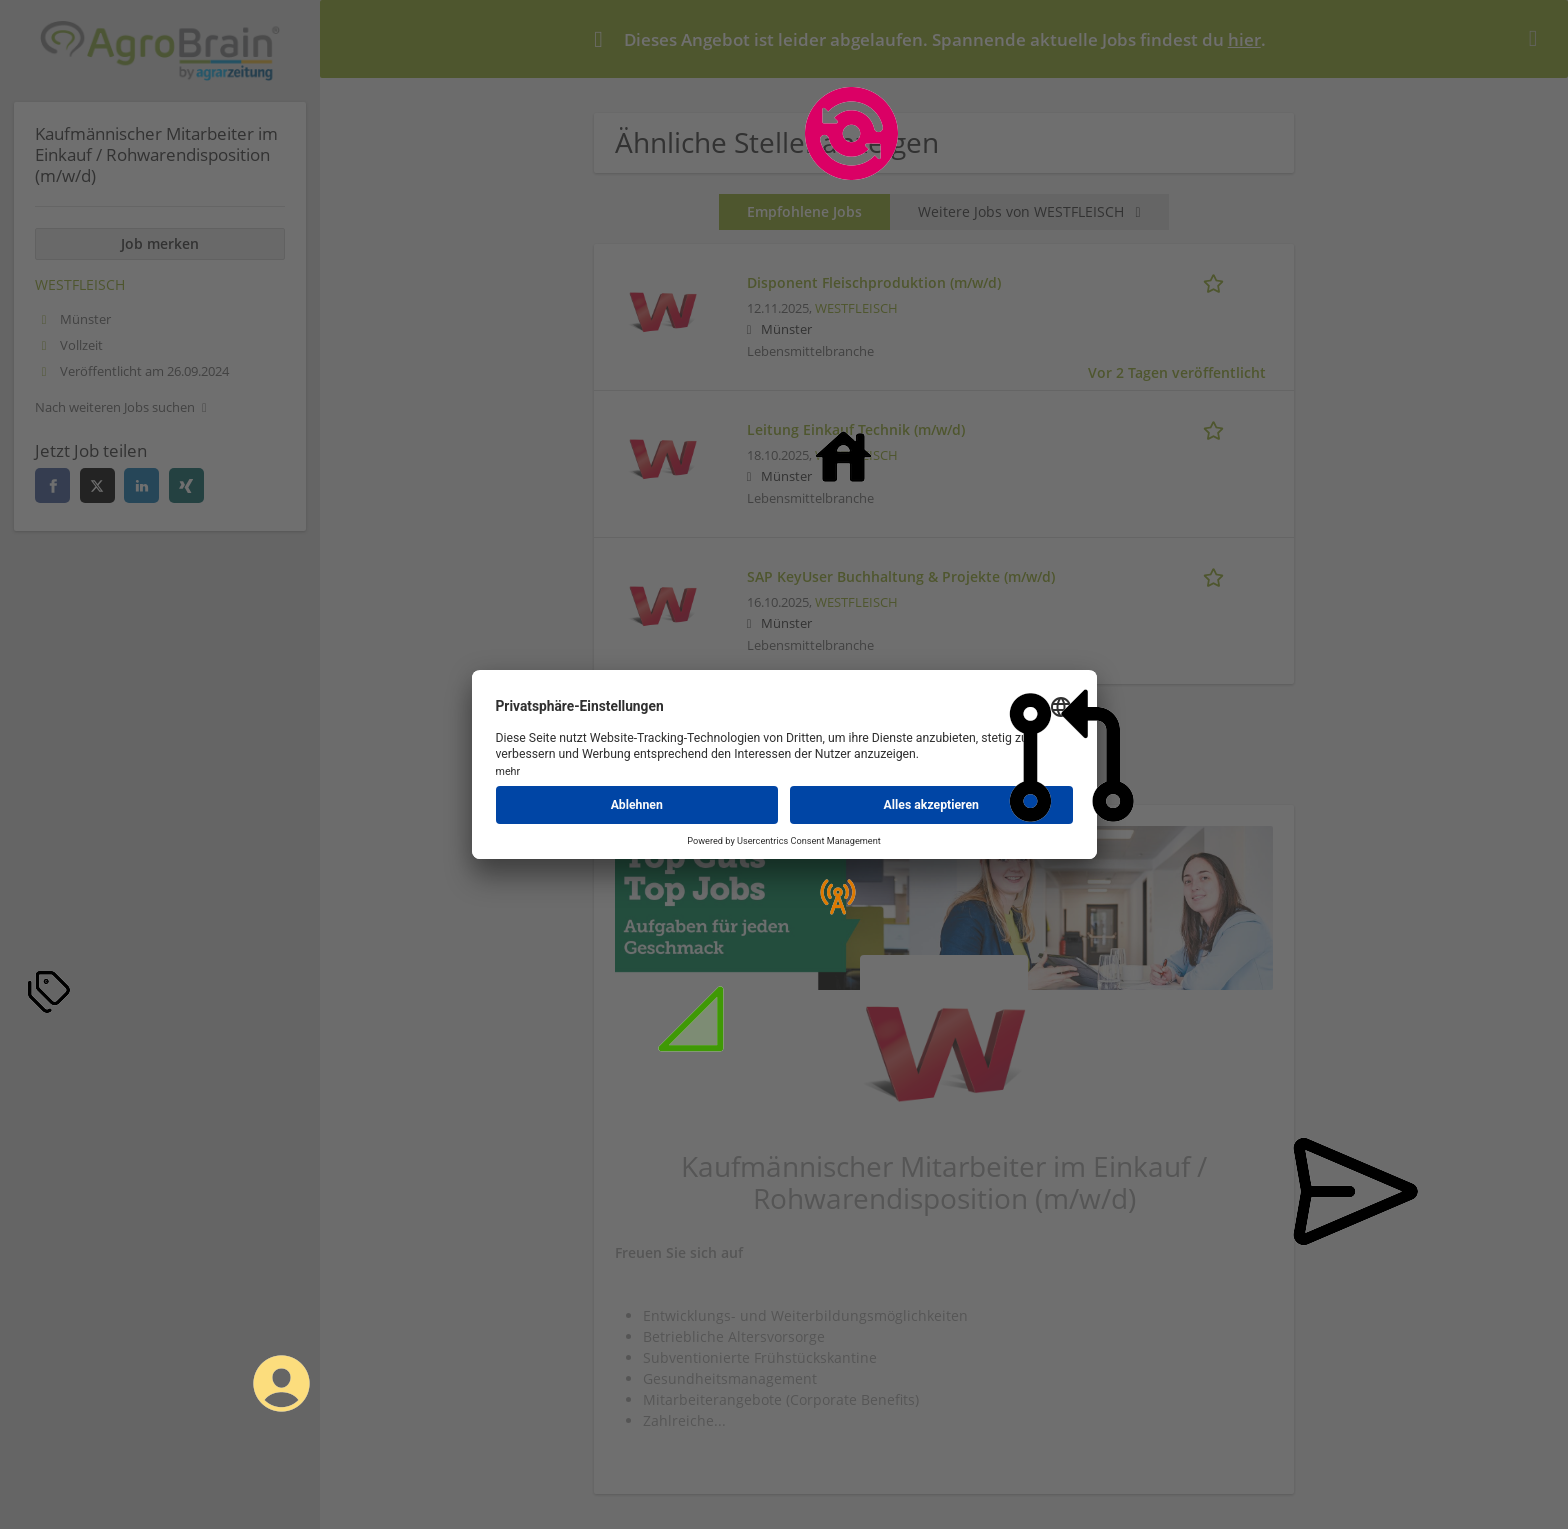 This screenshot has width=1568, height=1529. Describe the element at coordinates (49, 992) in the screenshot. I see `manage tags or labels` at that location.